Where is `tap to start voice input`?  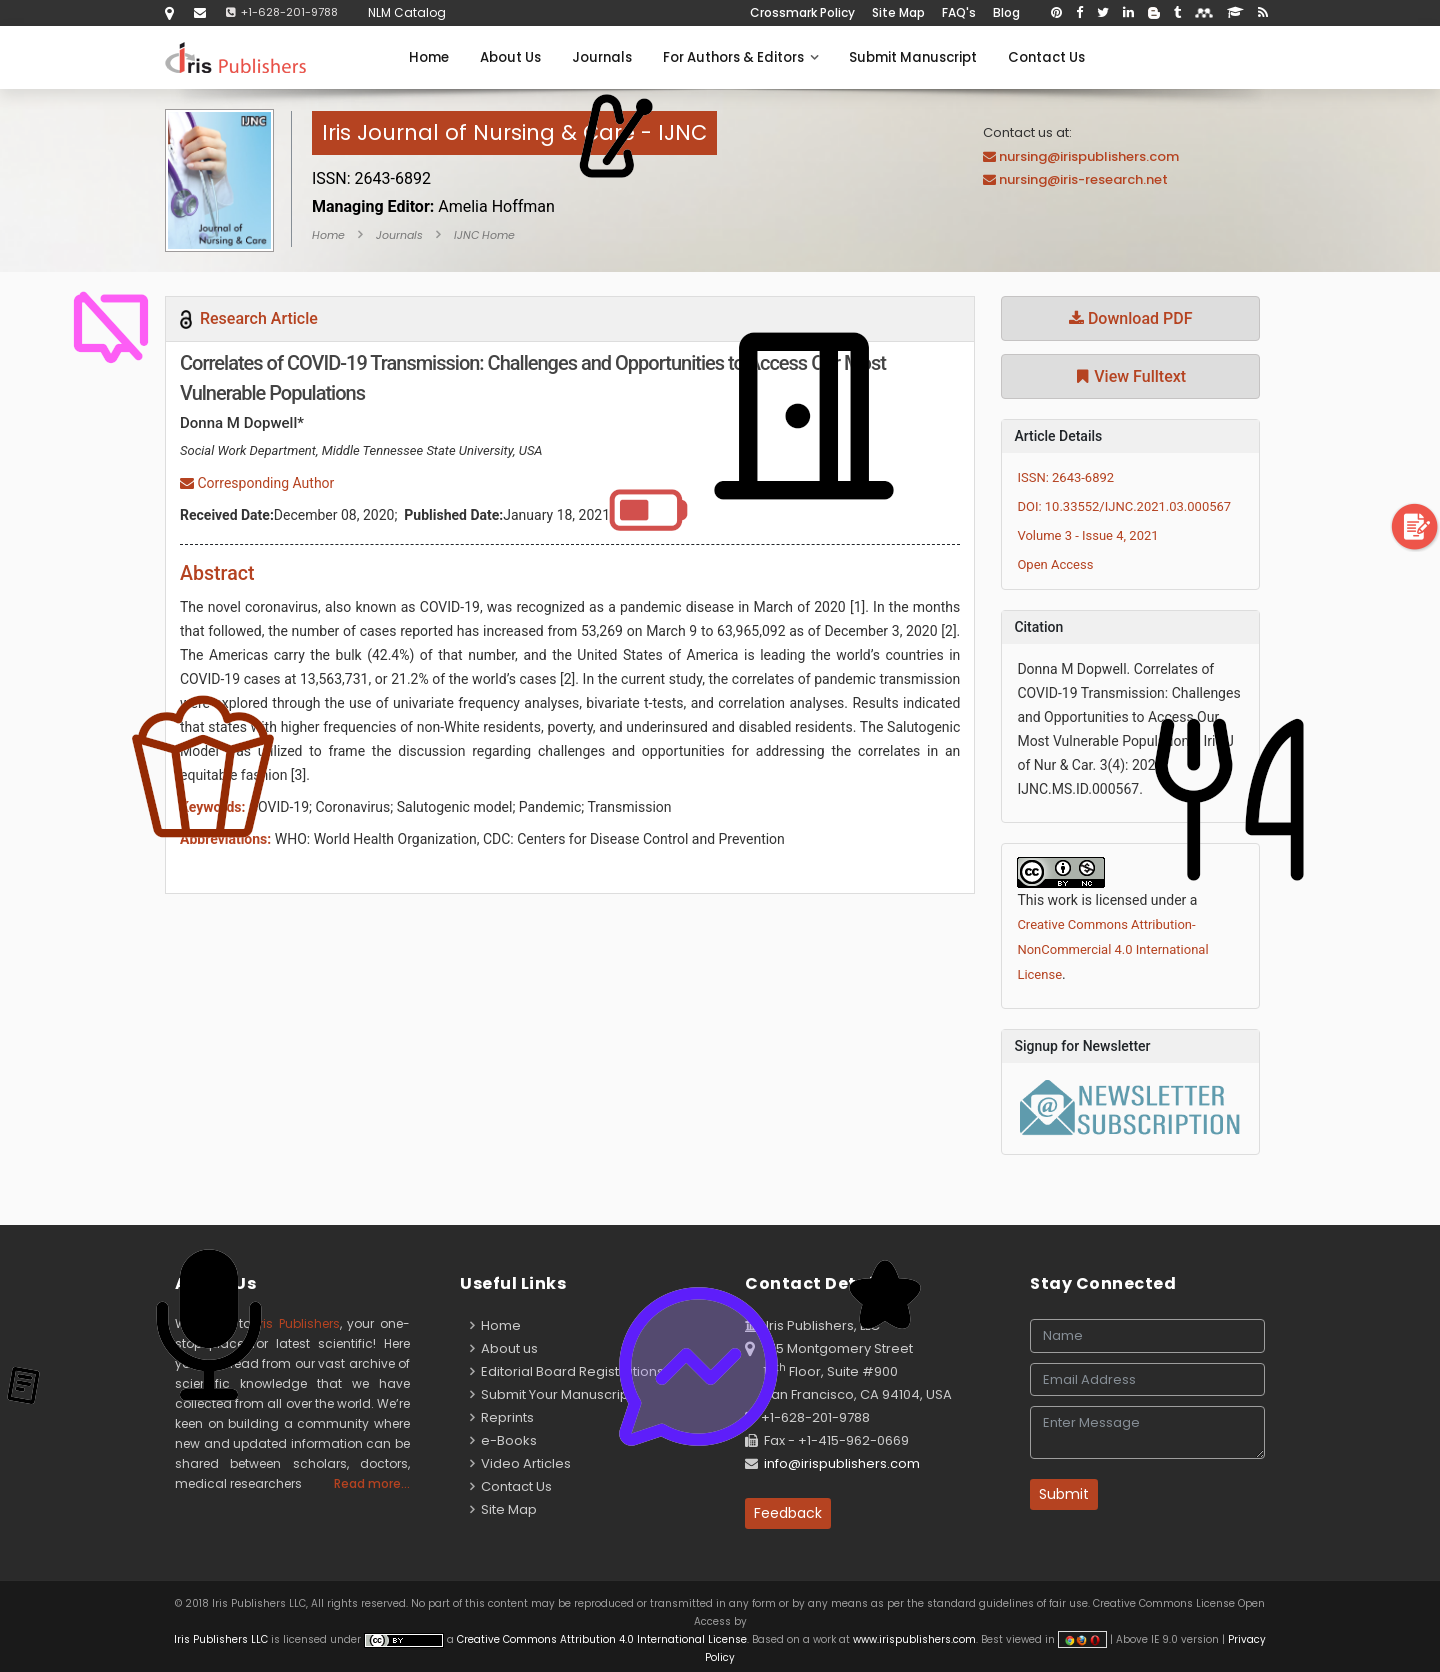
tap to start voice input is located at coordinates (209, 1325).